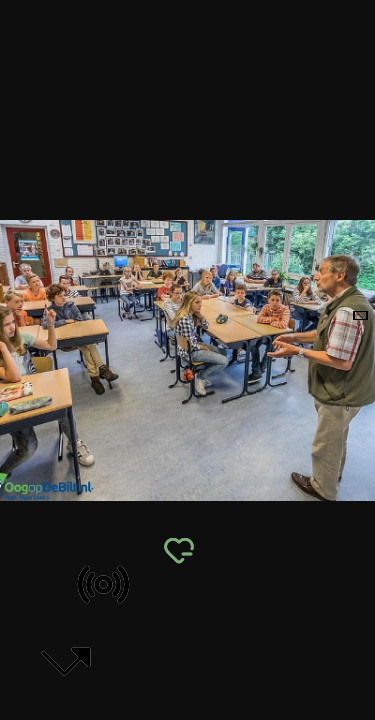 Image resolution: width=375 pixels, height=720 pixels. I want to click on start a live broadcast or stream, so click(103, 584).